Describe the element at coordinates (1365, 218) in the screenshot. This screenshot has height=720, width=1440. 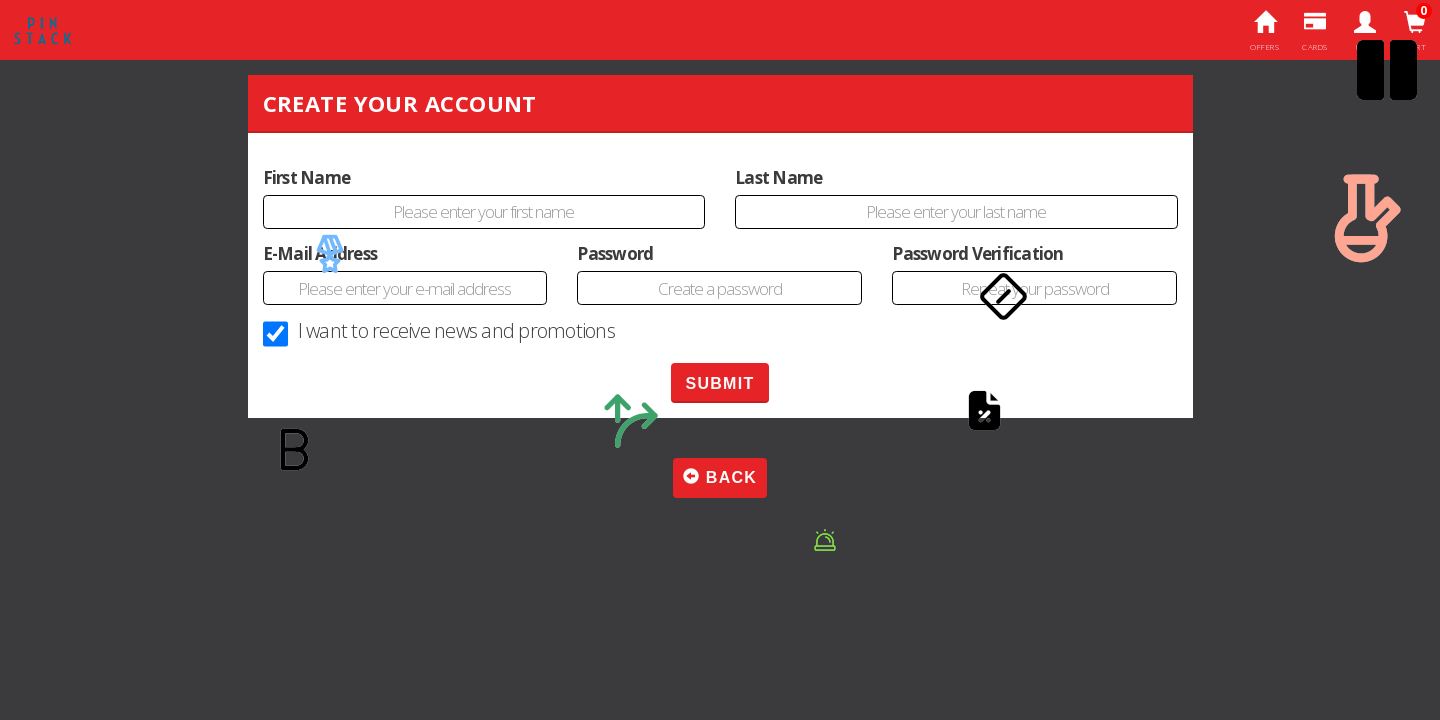
I see `access chemistry or laboratory tools` at that location.